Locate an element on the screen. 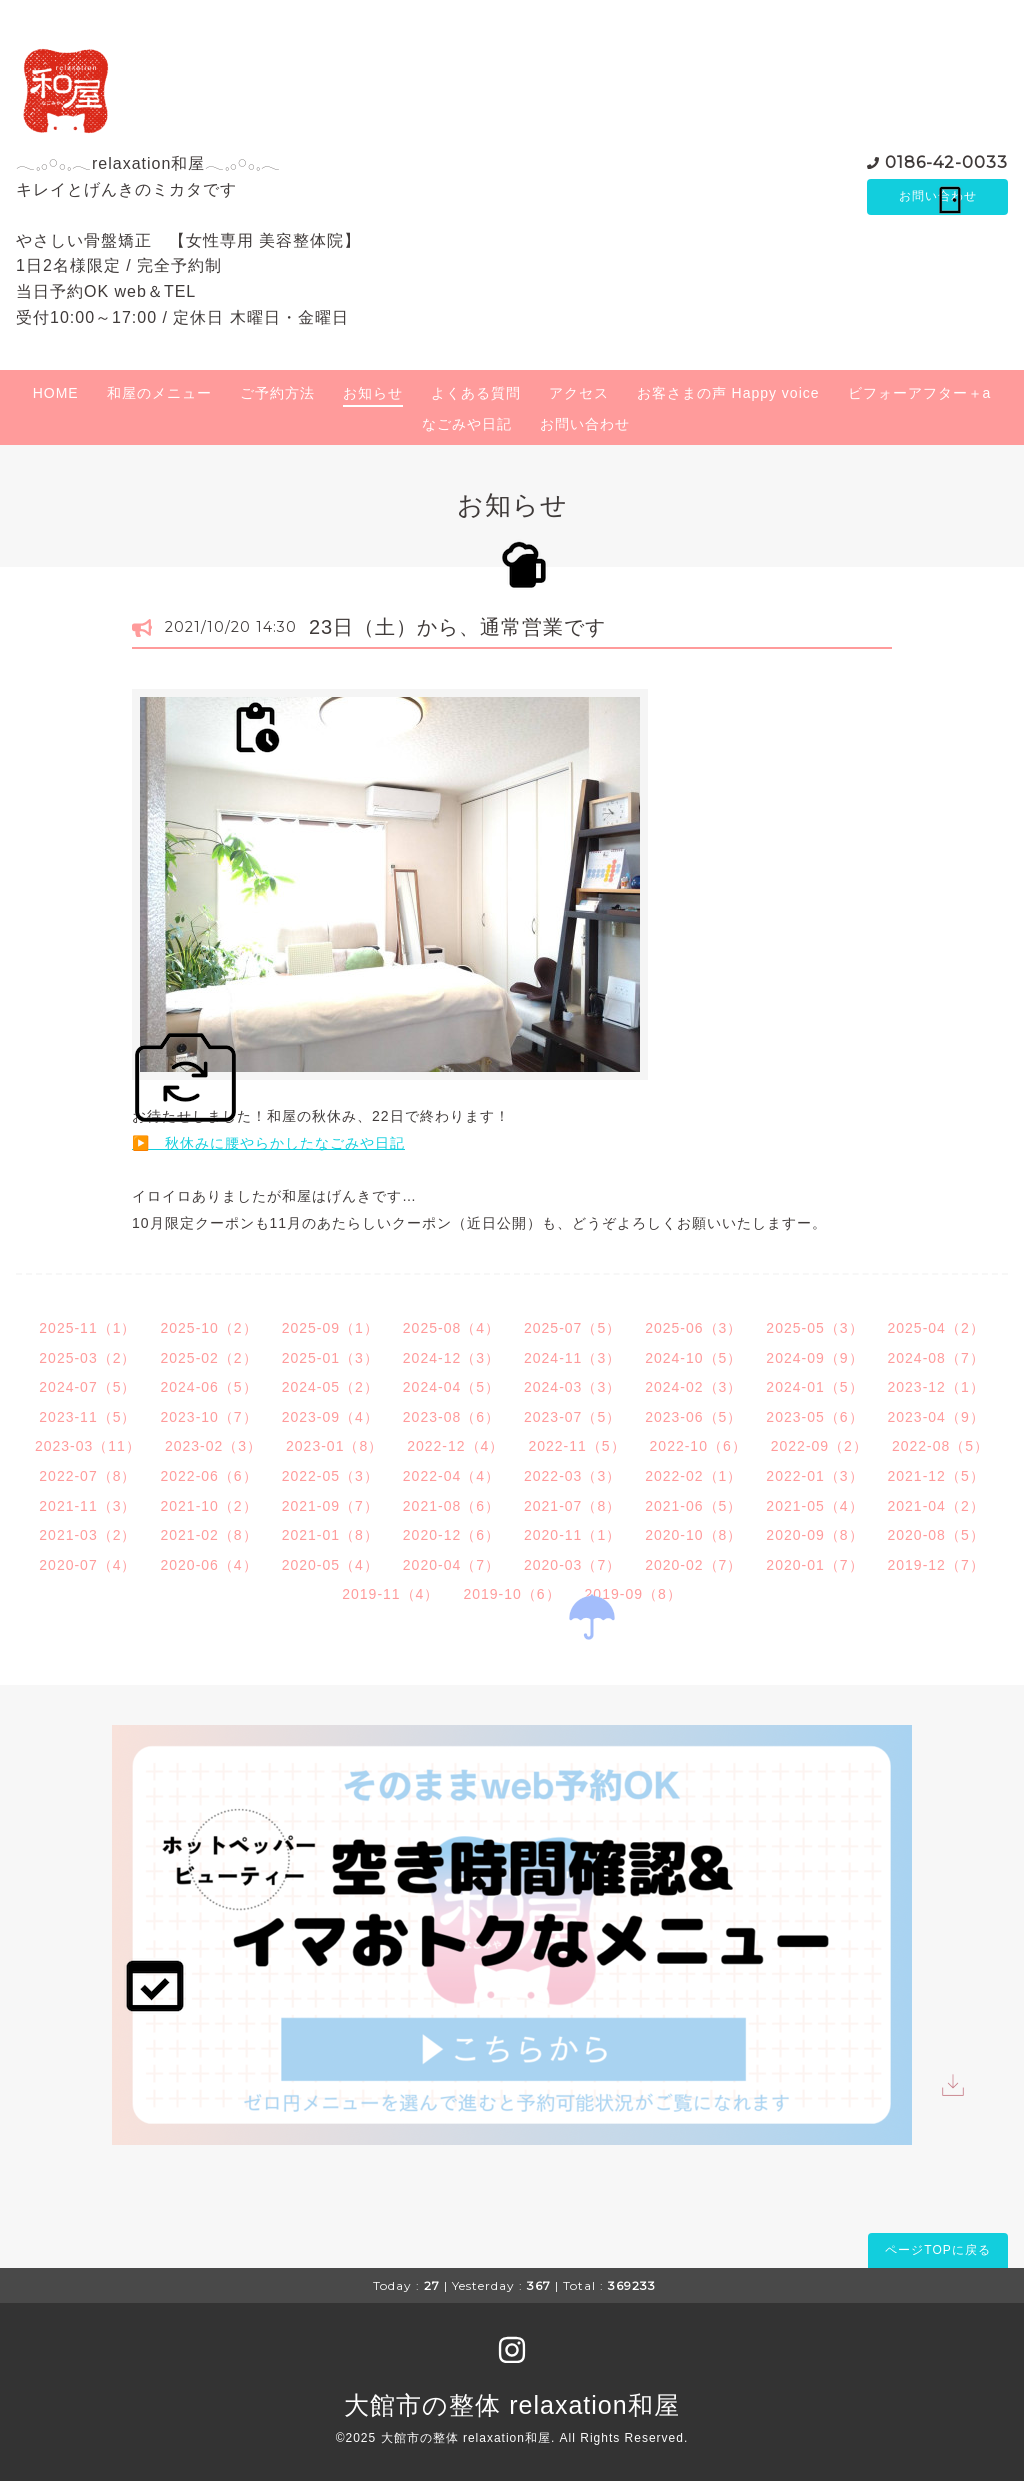 The image size is (1024, 2481). view tasks awaiting completion is located at coordinates (255, 728).